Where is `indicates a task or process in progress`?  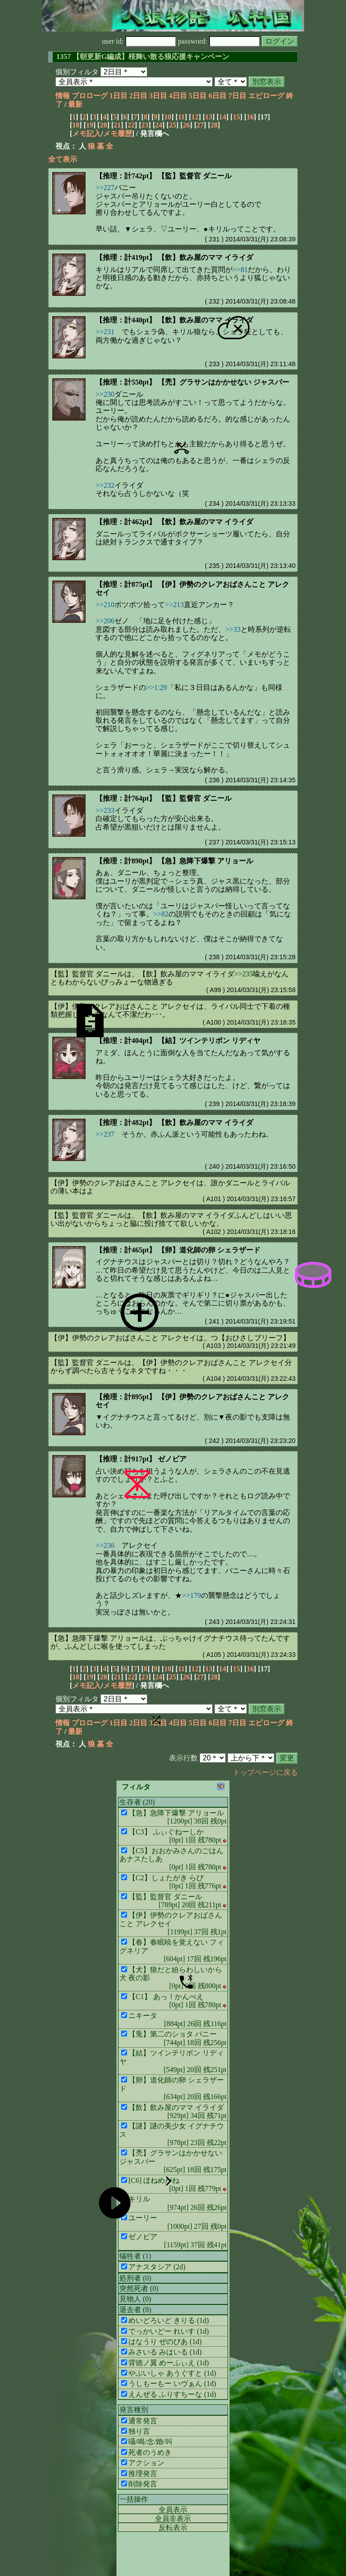 indicates a task or process in progress is located at coordinates (137, 1484).